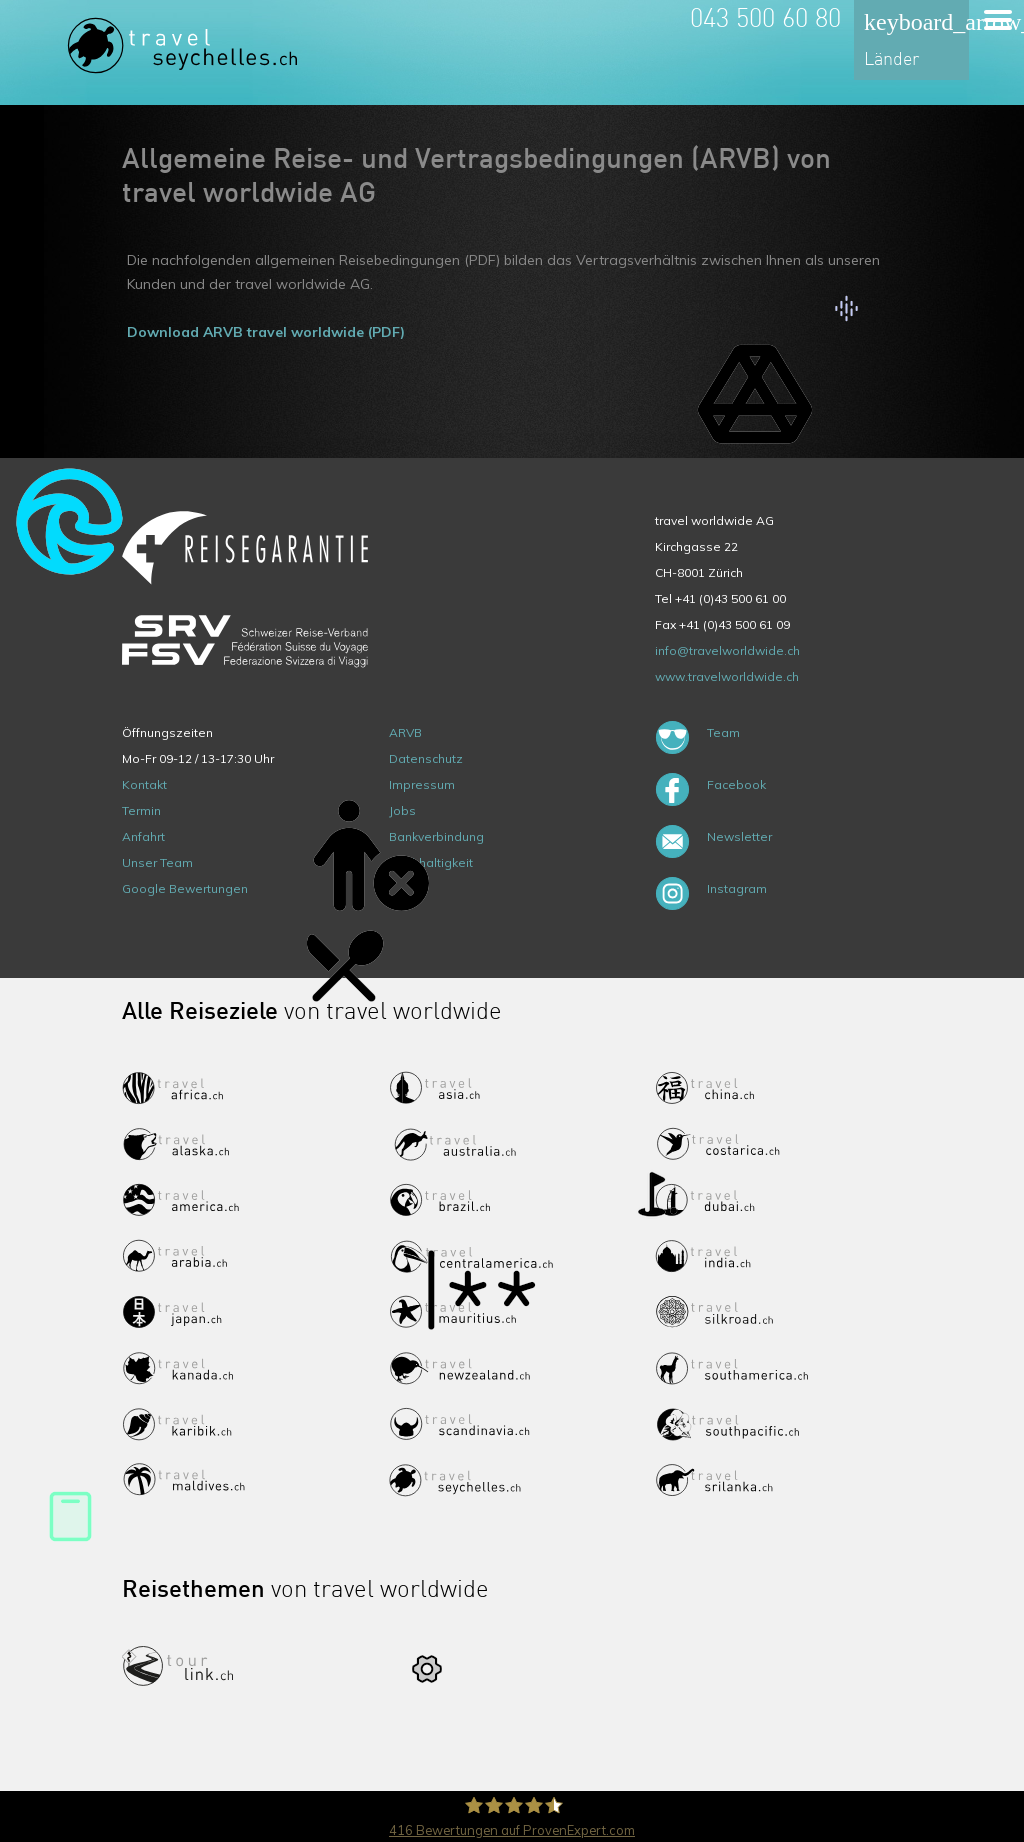  I want to click on remove a user or contact, so click(367, 855).